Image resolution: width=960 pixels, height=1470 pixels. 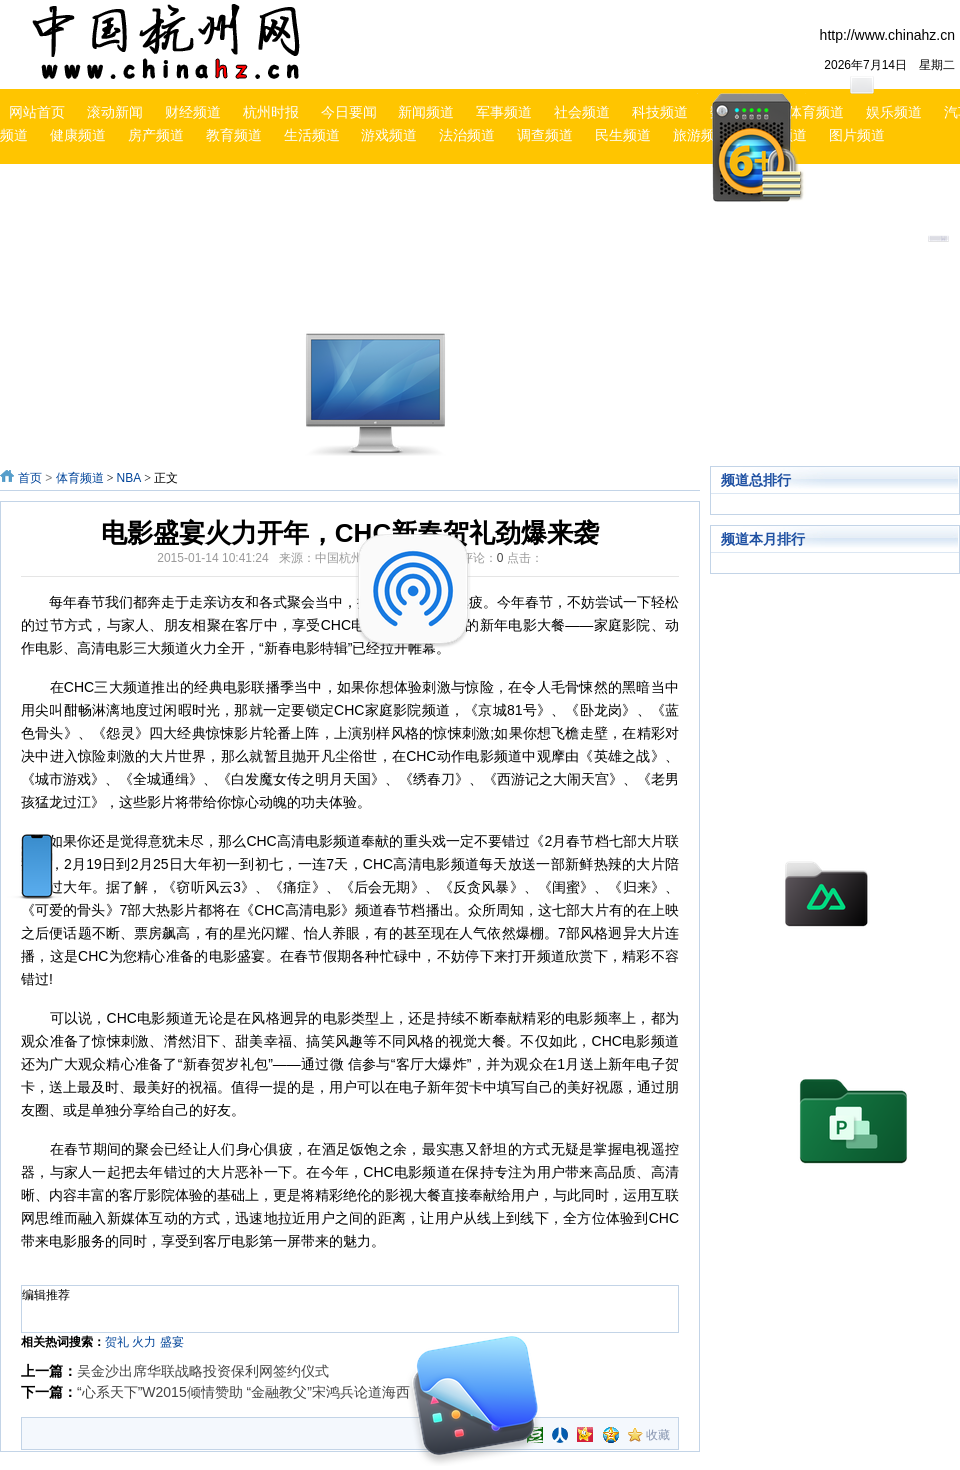 I want to click on apple cinema display monitor, so click(x=375, y=388).